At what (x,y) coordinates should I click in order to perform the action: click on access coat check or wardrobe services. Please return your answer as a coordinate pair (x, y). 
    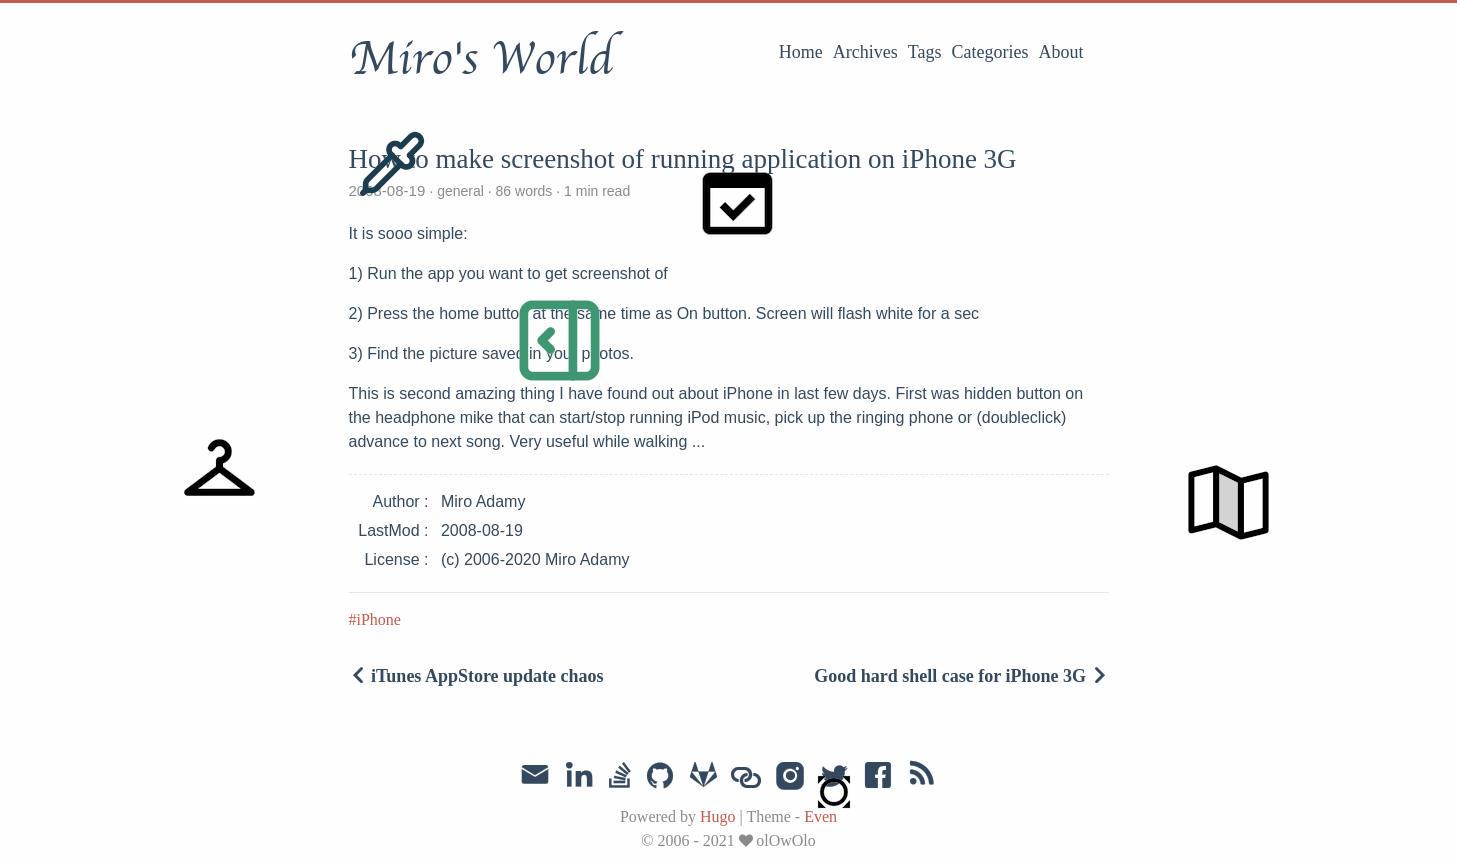
    Looking at the image, I should click on (219, 467).